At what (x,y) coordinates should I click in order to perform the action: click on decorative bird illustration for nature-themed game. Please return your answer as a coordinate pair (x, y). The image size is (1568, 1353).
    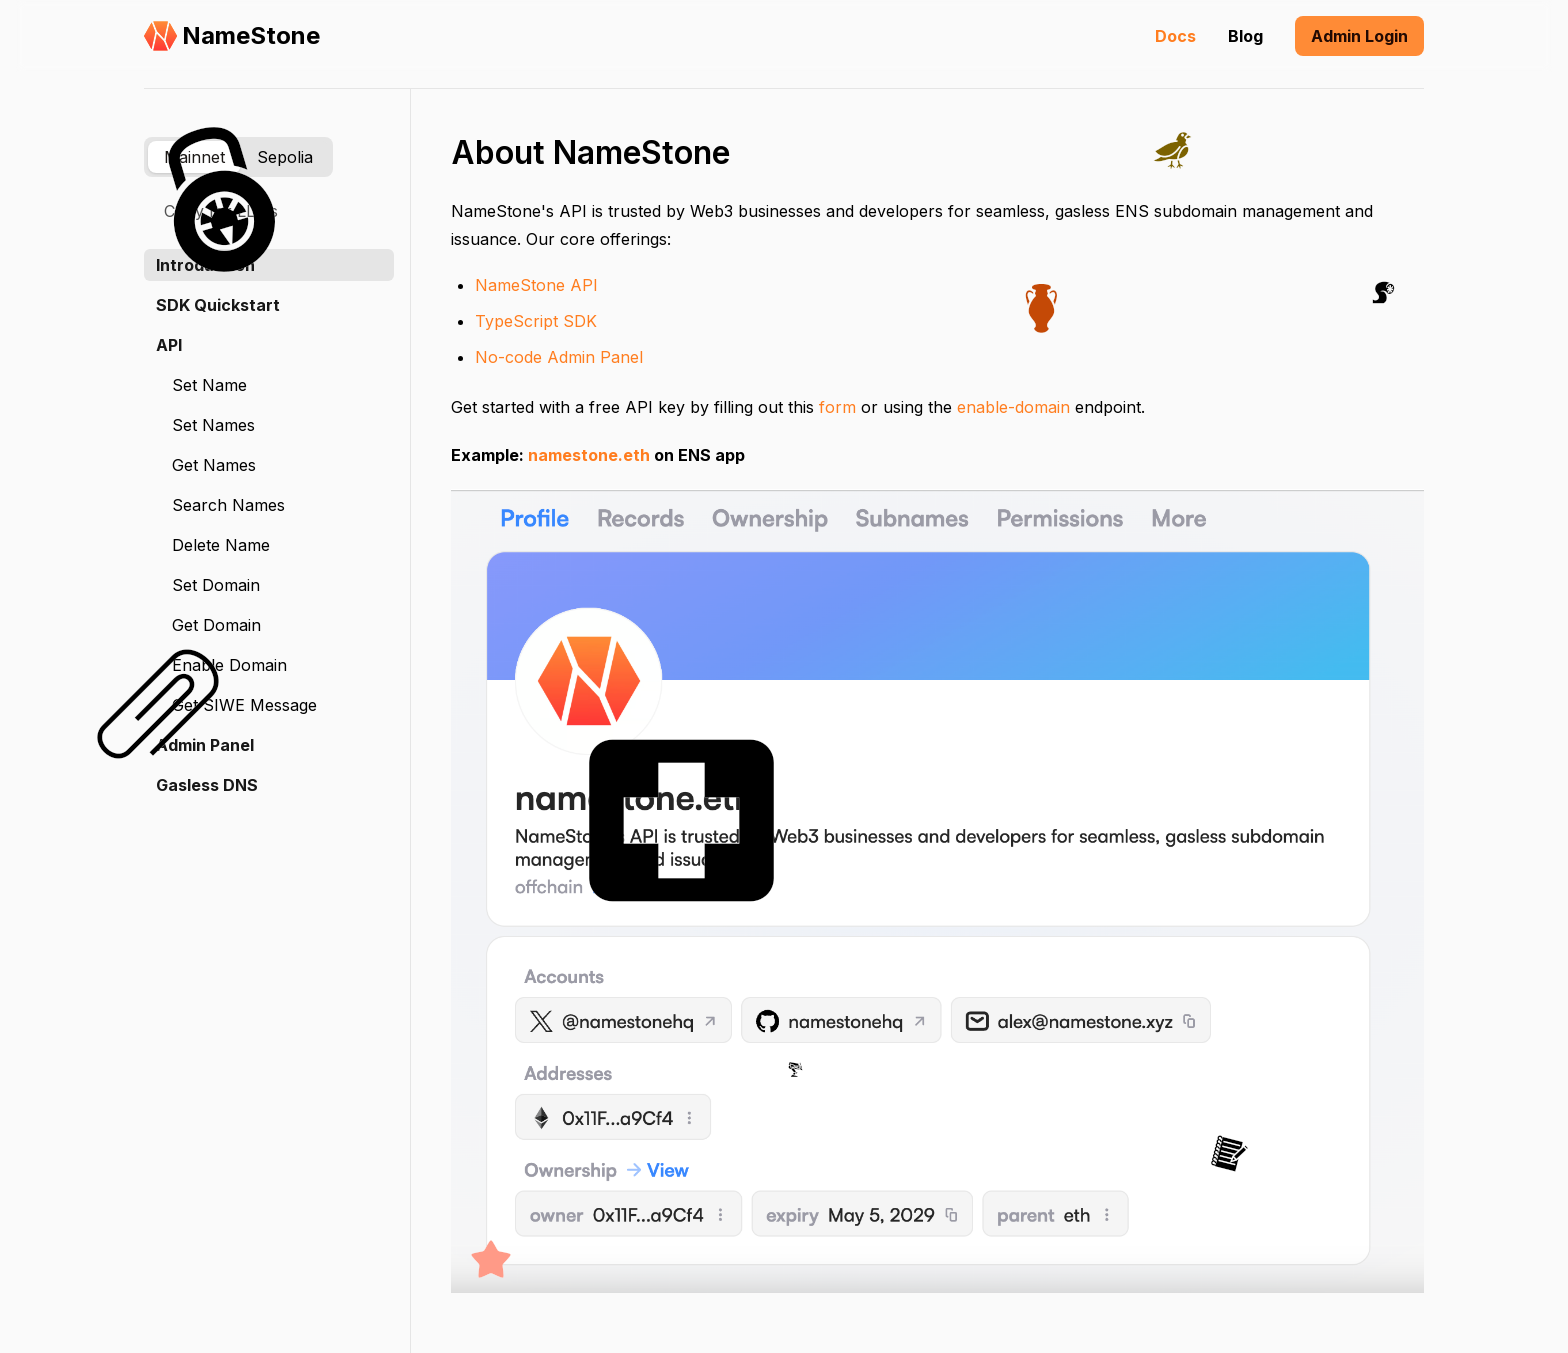
    Looking at the image, I should click on (1172, 150).